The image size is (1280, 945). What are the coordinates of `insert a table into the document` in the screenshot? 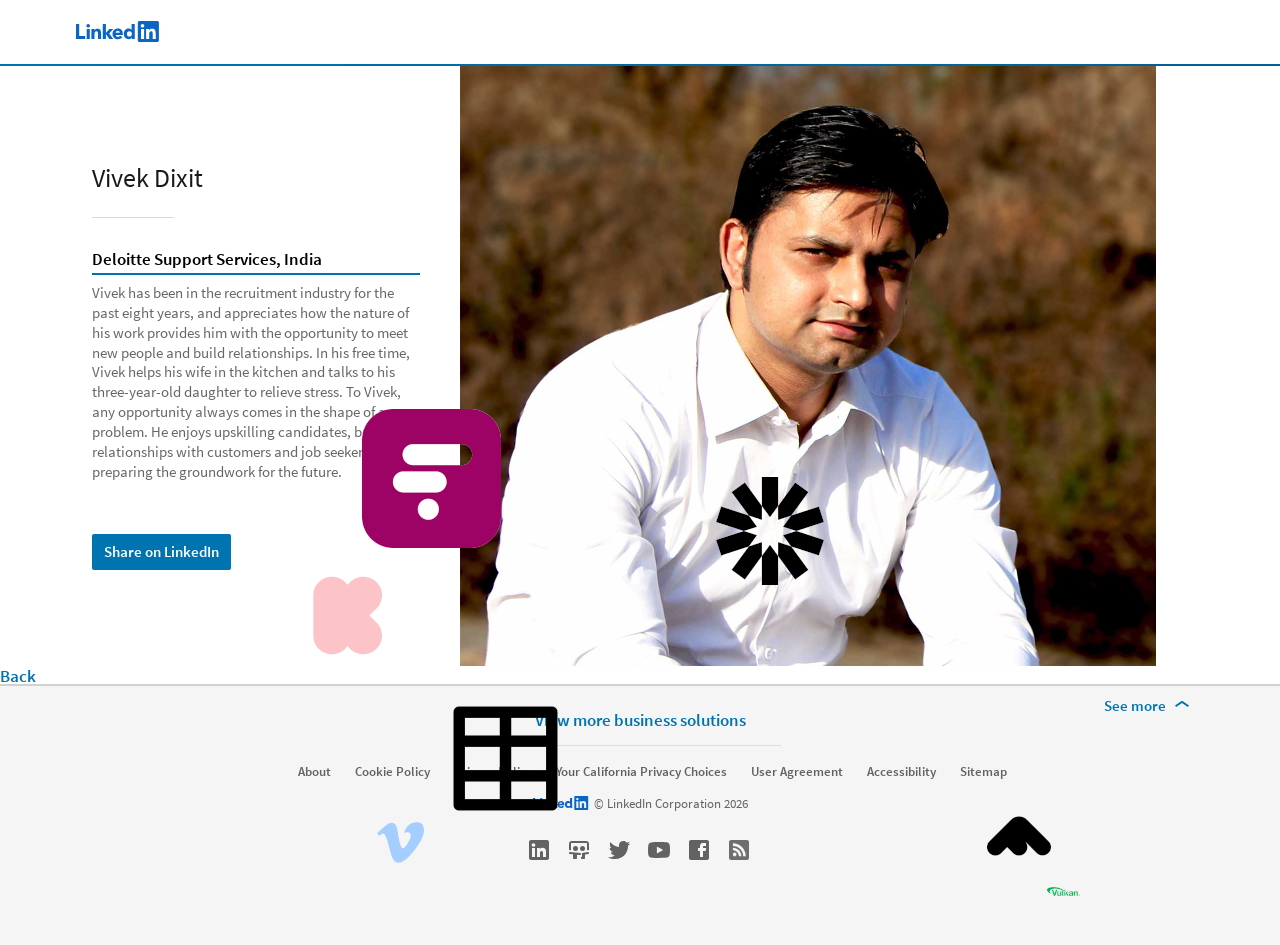 It's located at (505, 758).